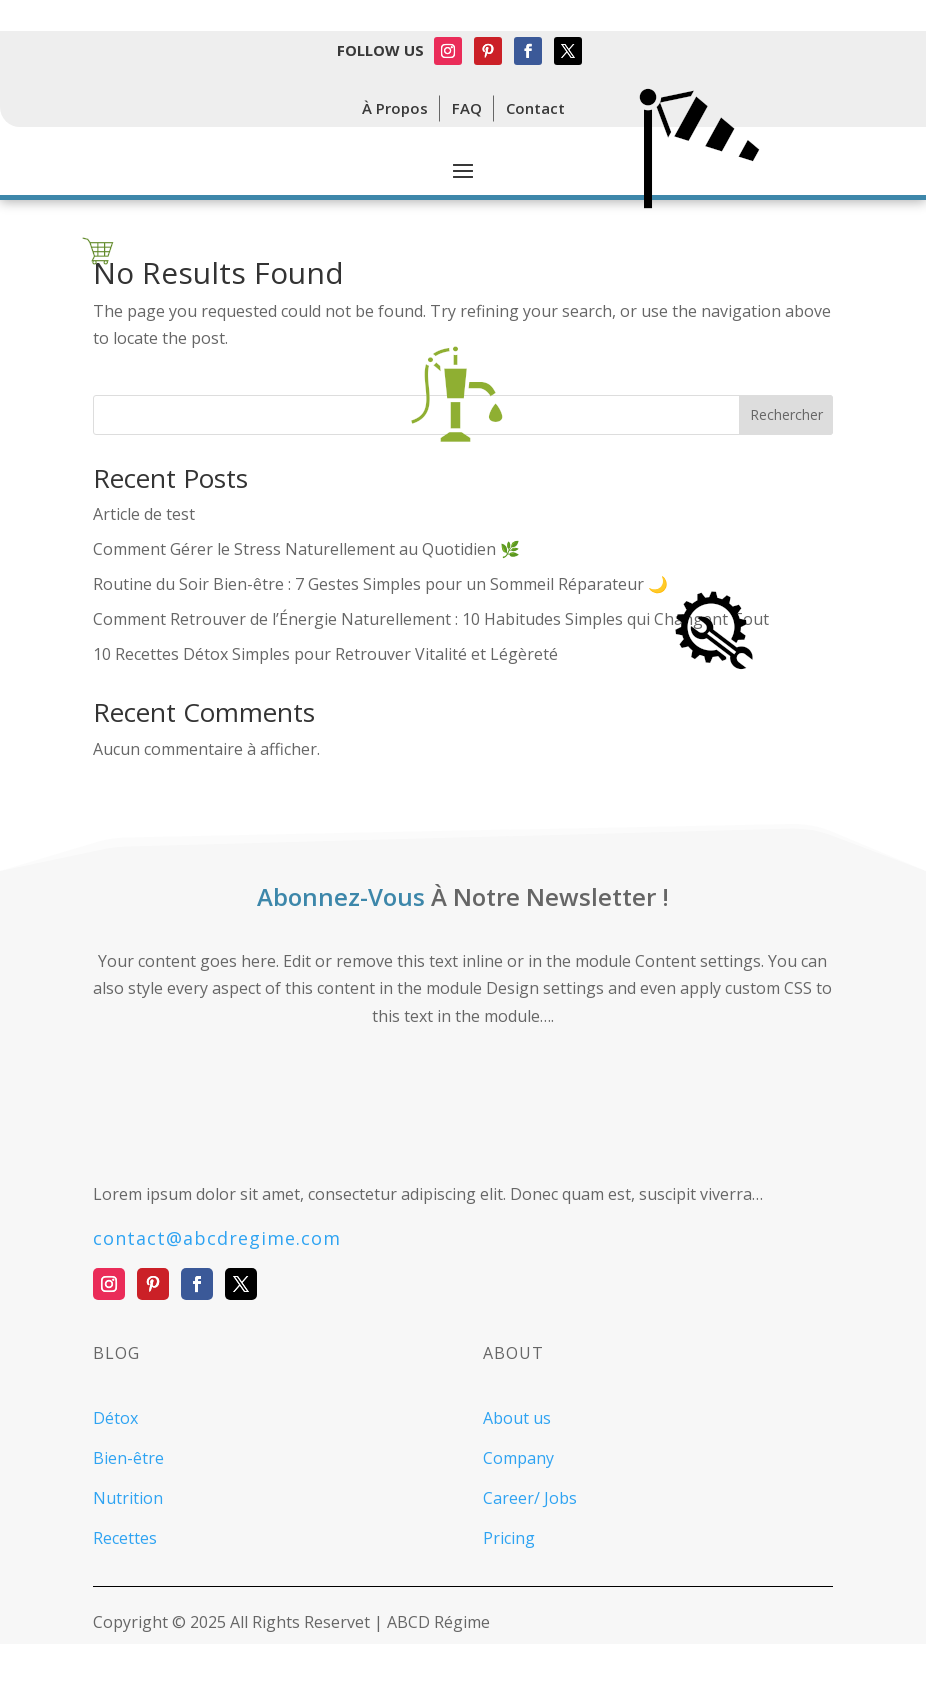 The width and height of the screenshot is (926, 1682). I want to click on enable automatic repair or maintenance mode, so click(714, 630).